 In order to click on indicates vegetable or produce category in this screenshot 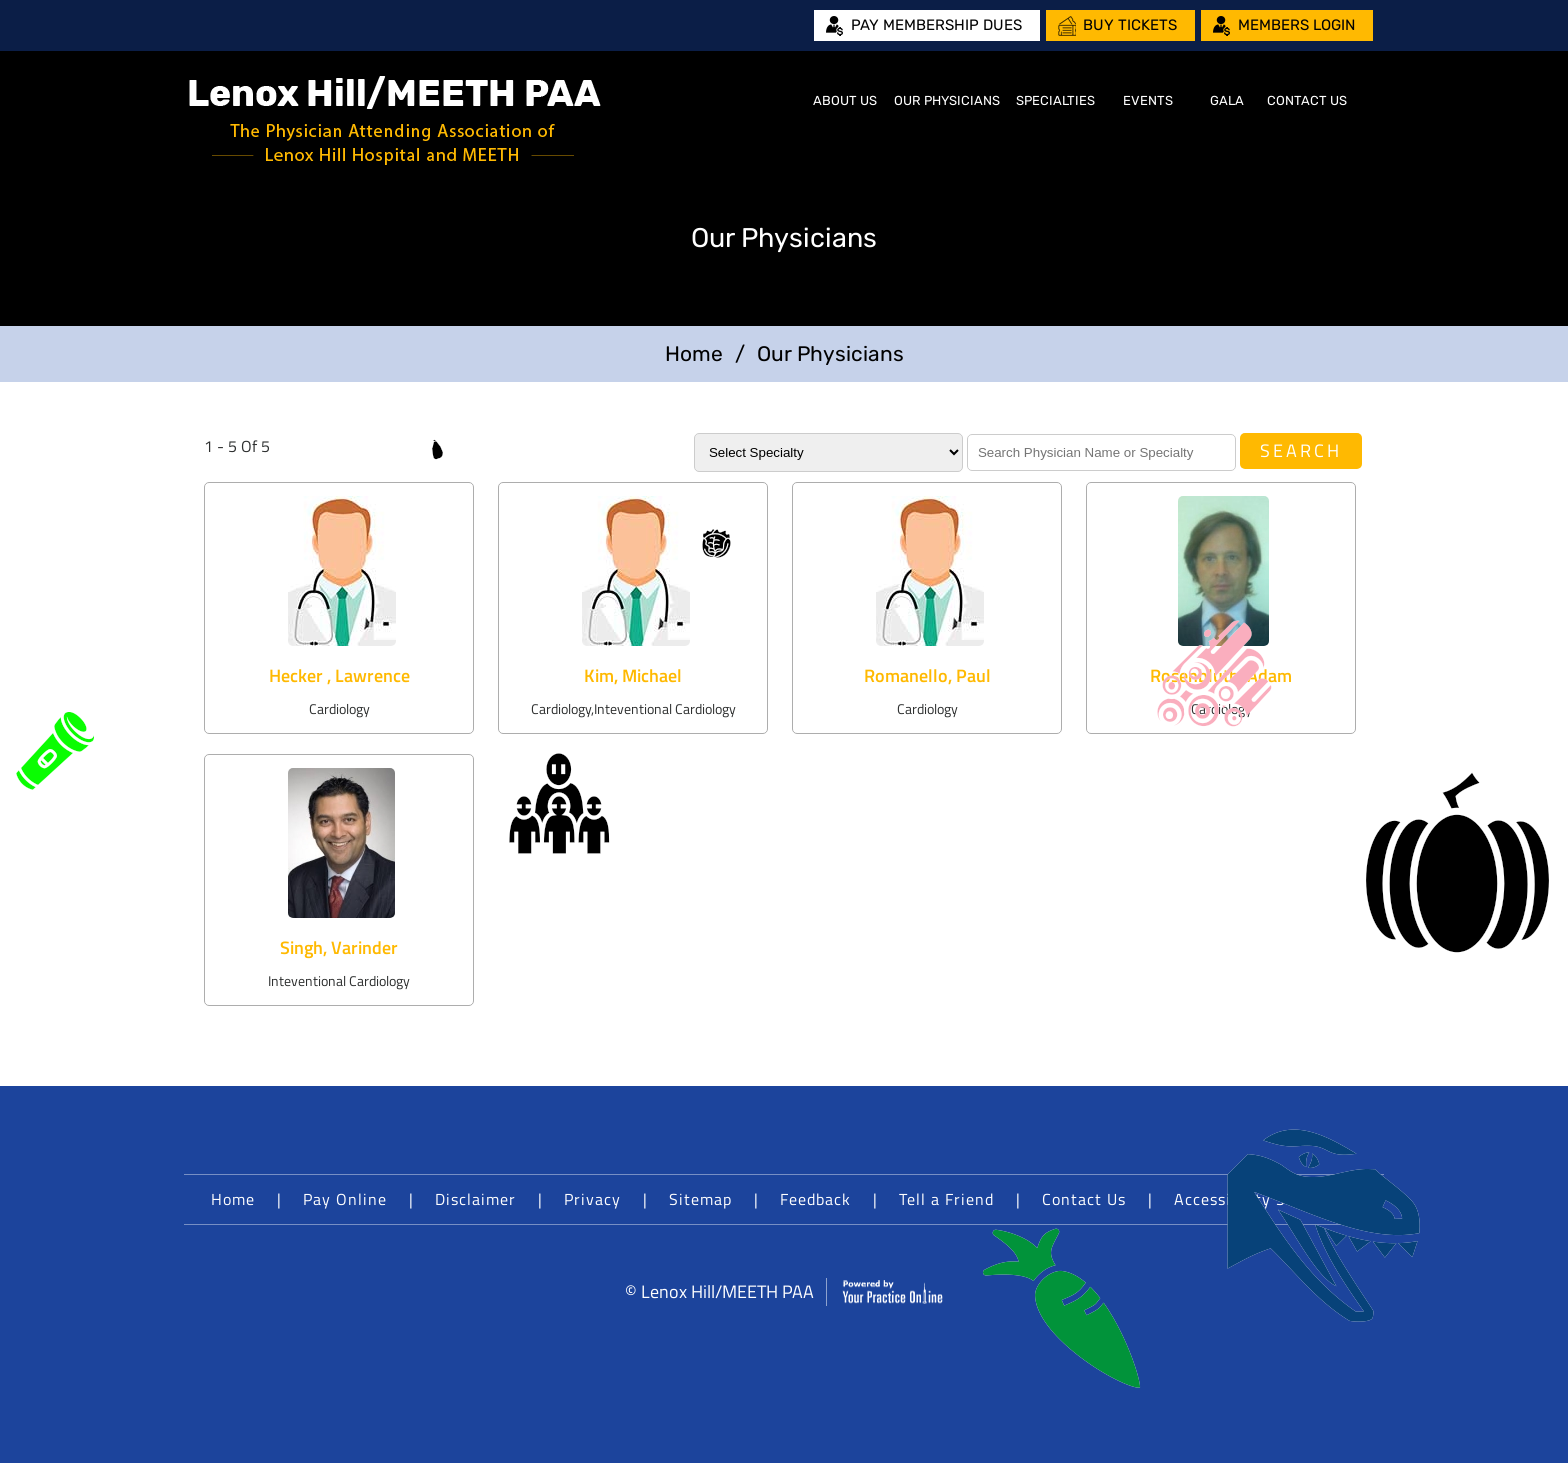, I will do `click(1065, 1310)`.